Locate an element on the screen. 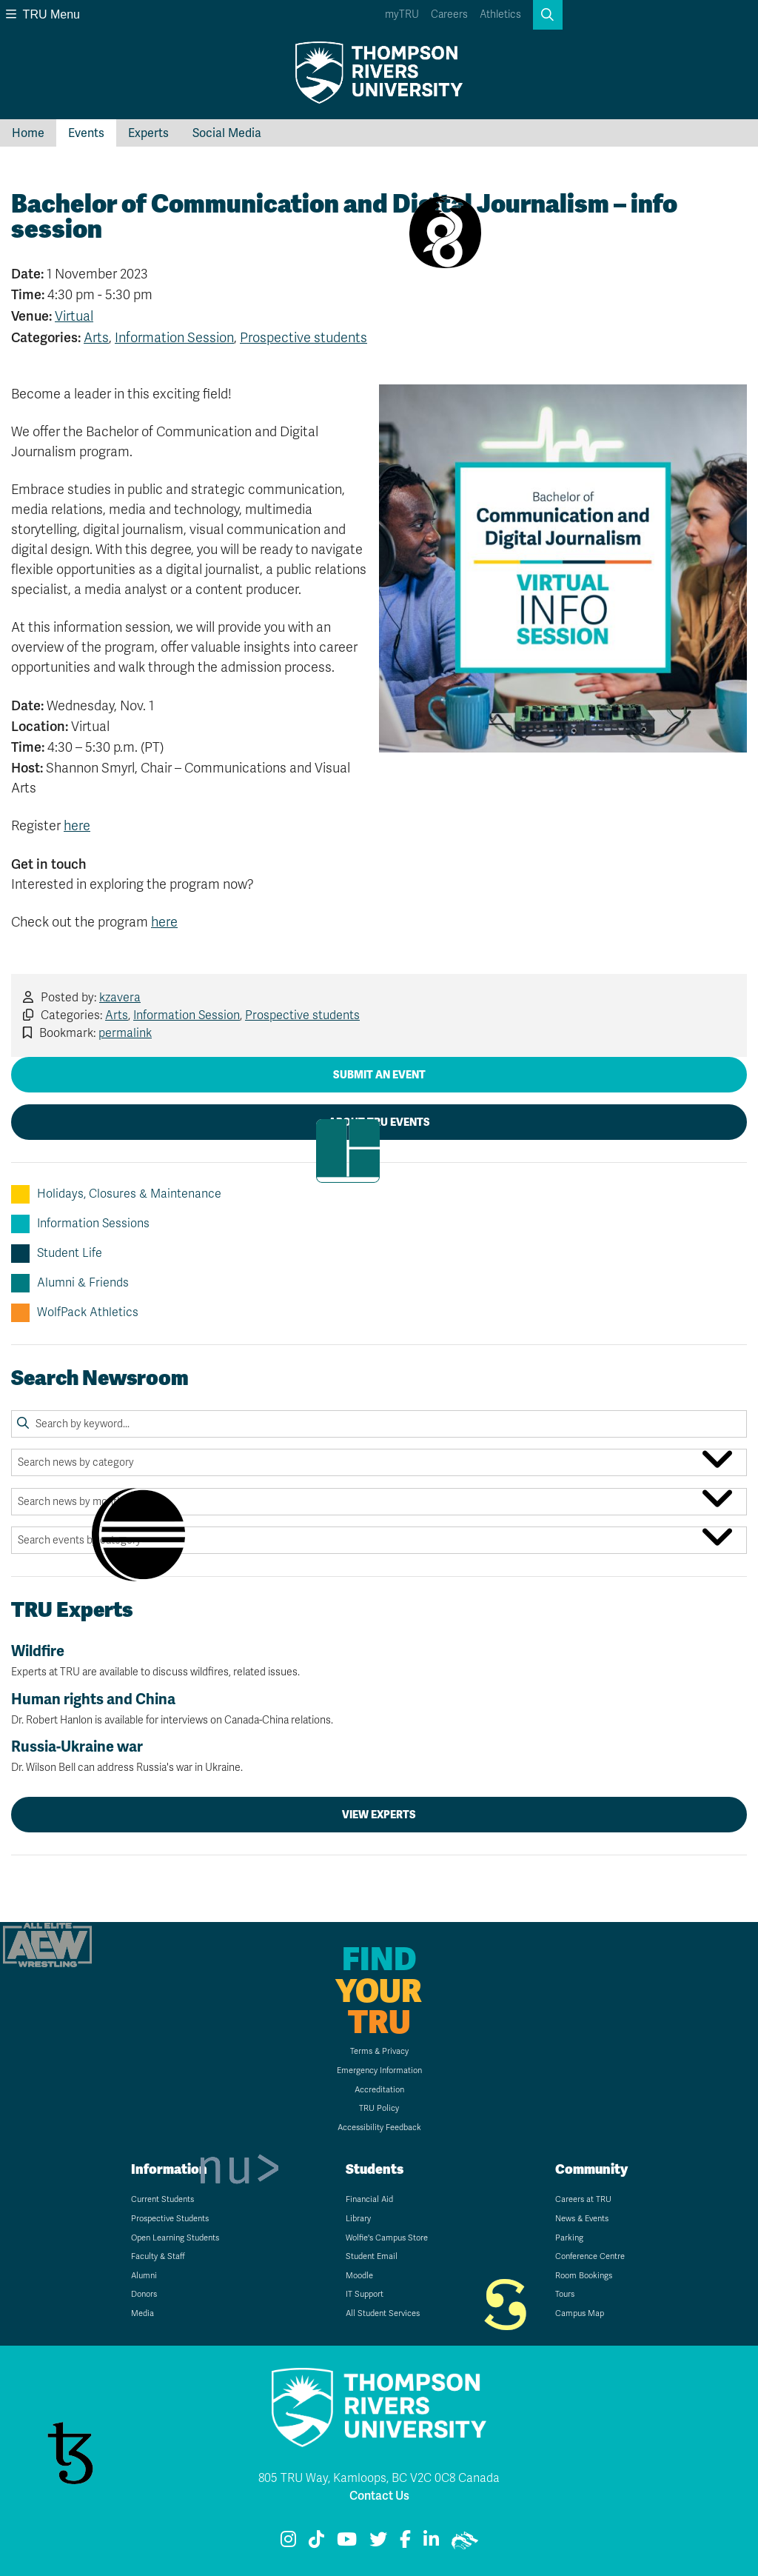  open Eclipse IDE application is located at coordinates (138, 1535).